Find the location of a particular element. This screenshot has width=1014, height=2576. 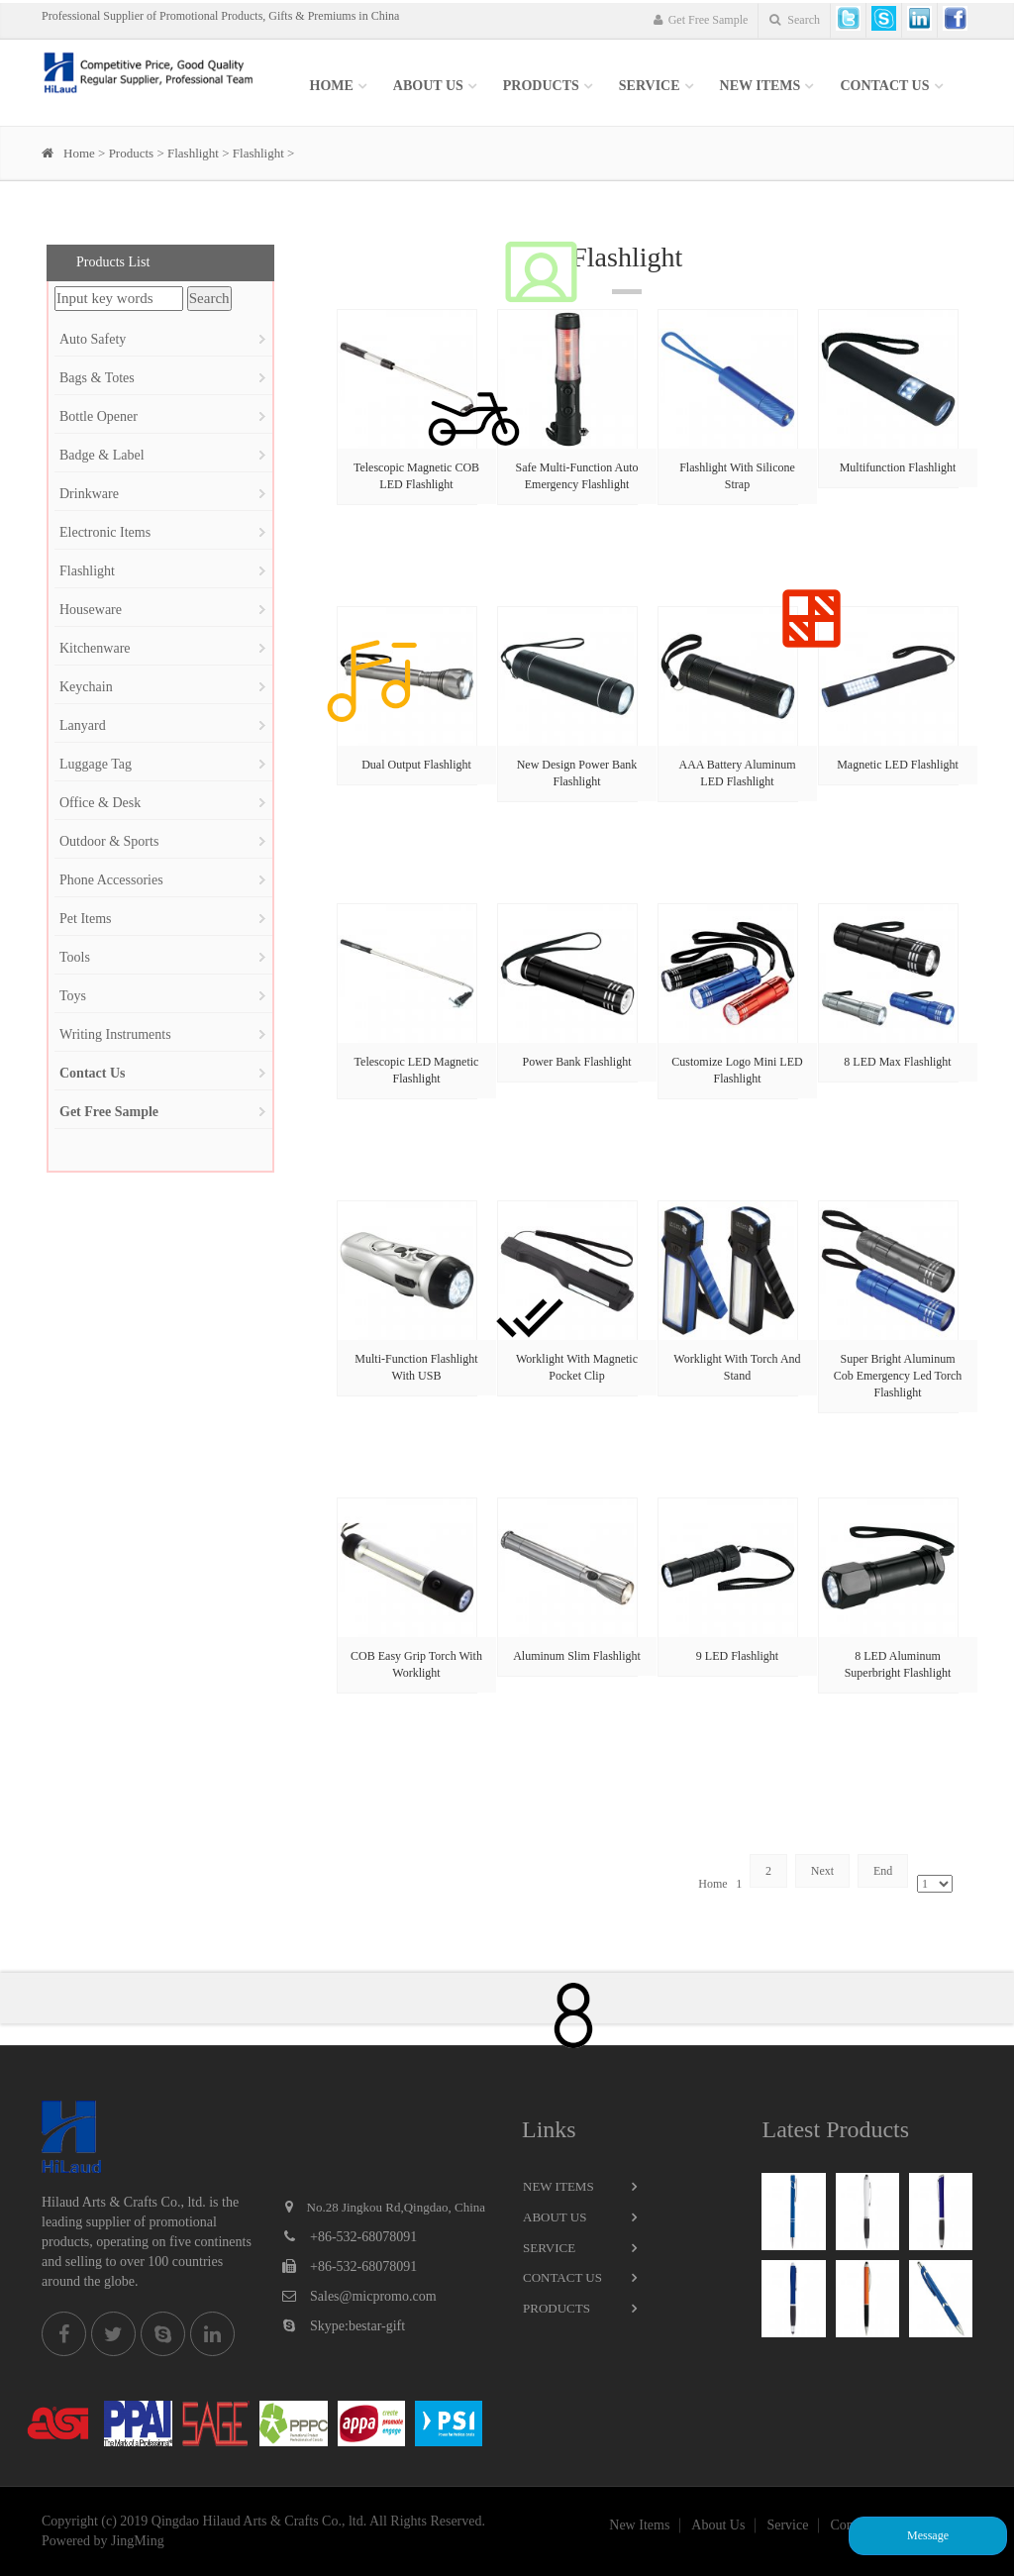

toggle transparency grid view is located at coordinates (811, 618).